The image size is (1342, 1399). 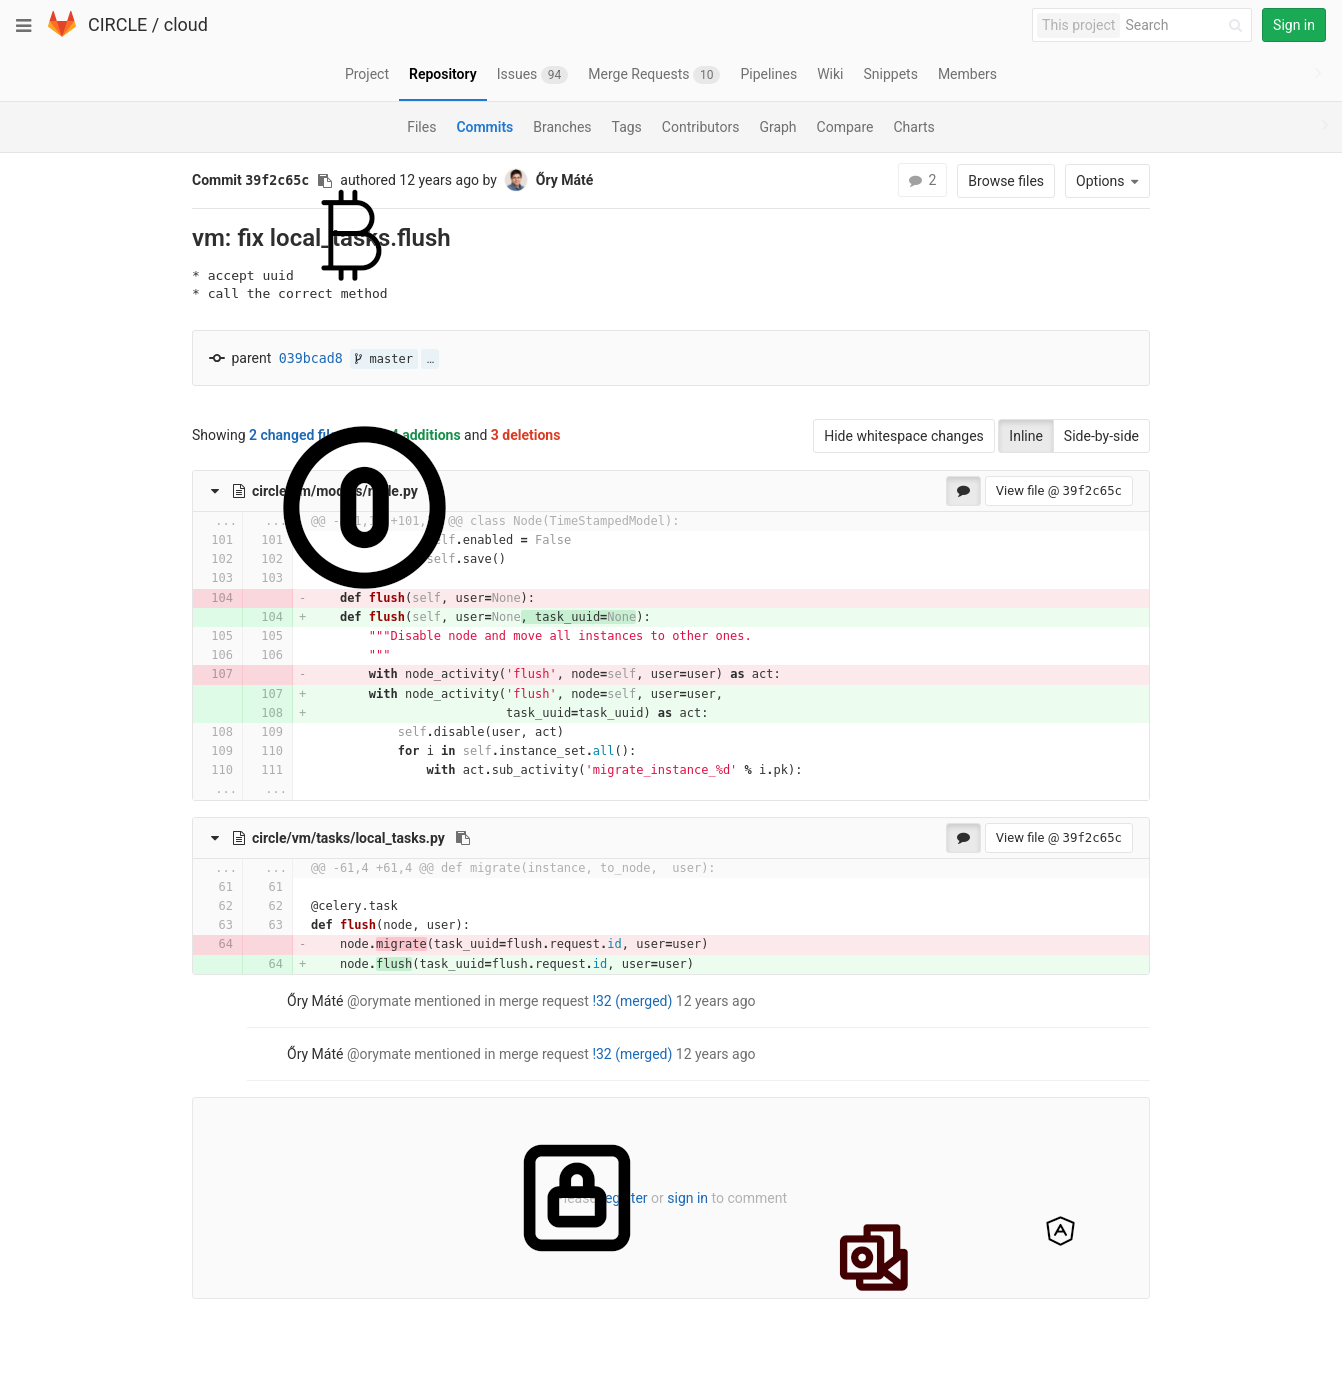 What do you see at coordinates (874, 1257) in the screenshot?
I see `open Microsoft Outlook email` at bounding box center [874, 1257].